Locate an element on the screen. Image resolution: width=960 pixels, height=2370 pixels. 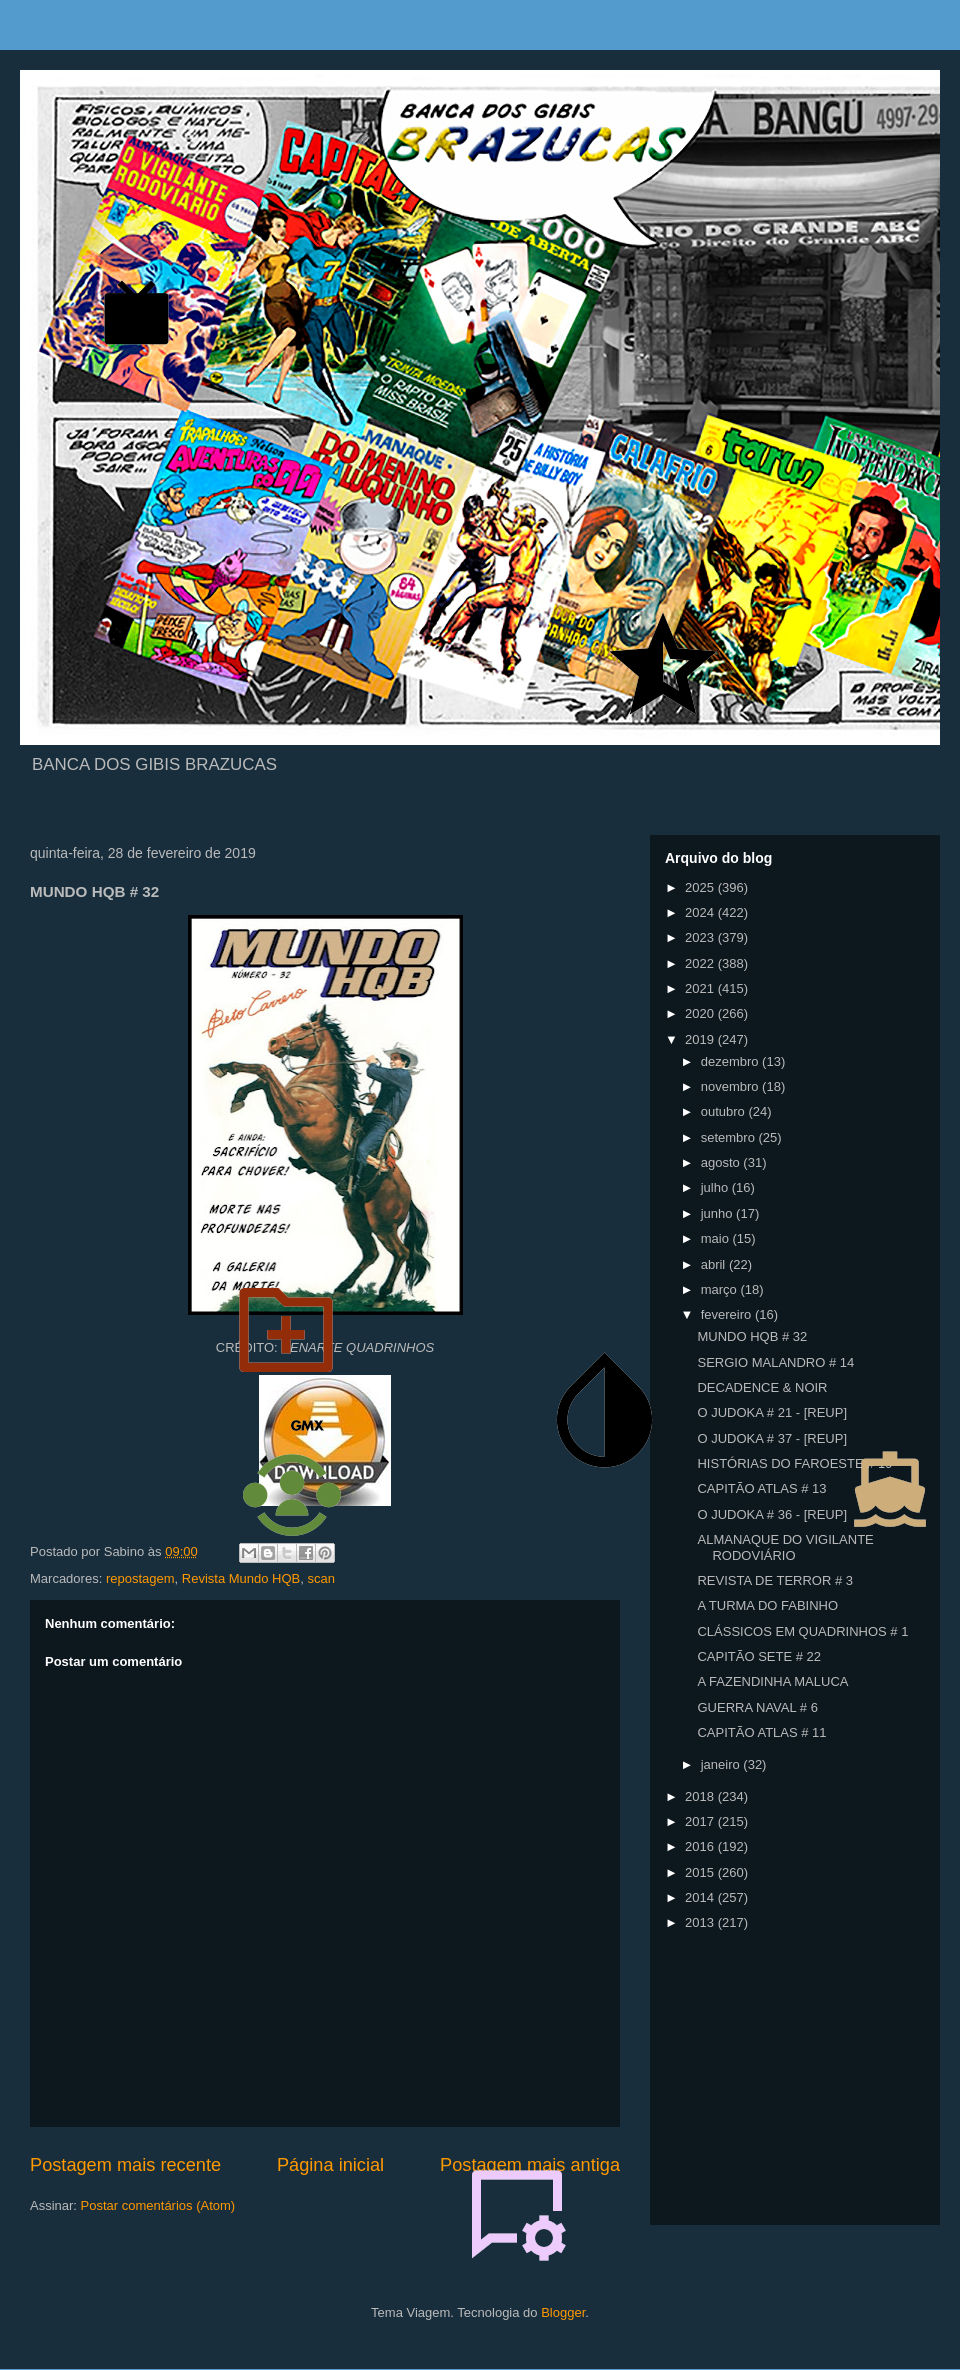
view community members is located at coordinates (292, 1495).